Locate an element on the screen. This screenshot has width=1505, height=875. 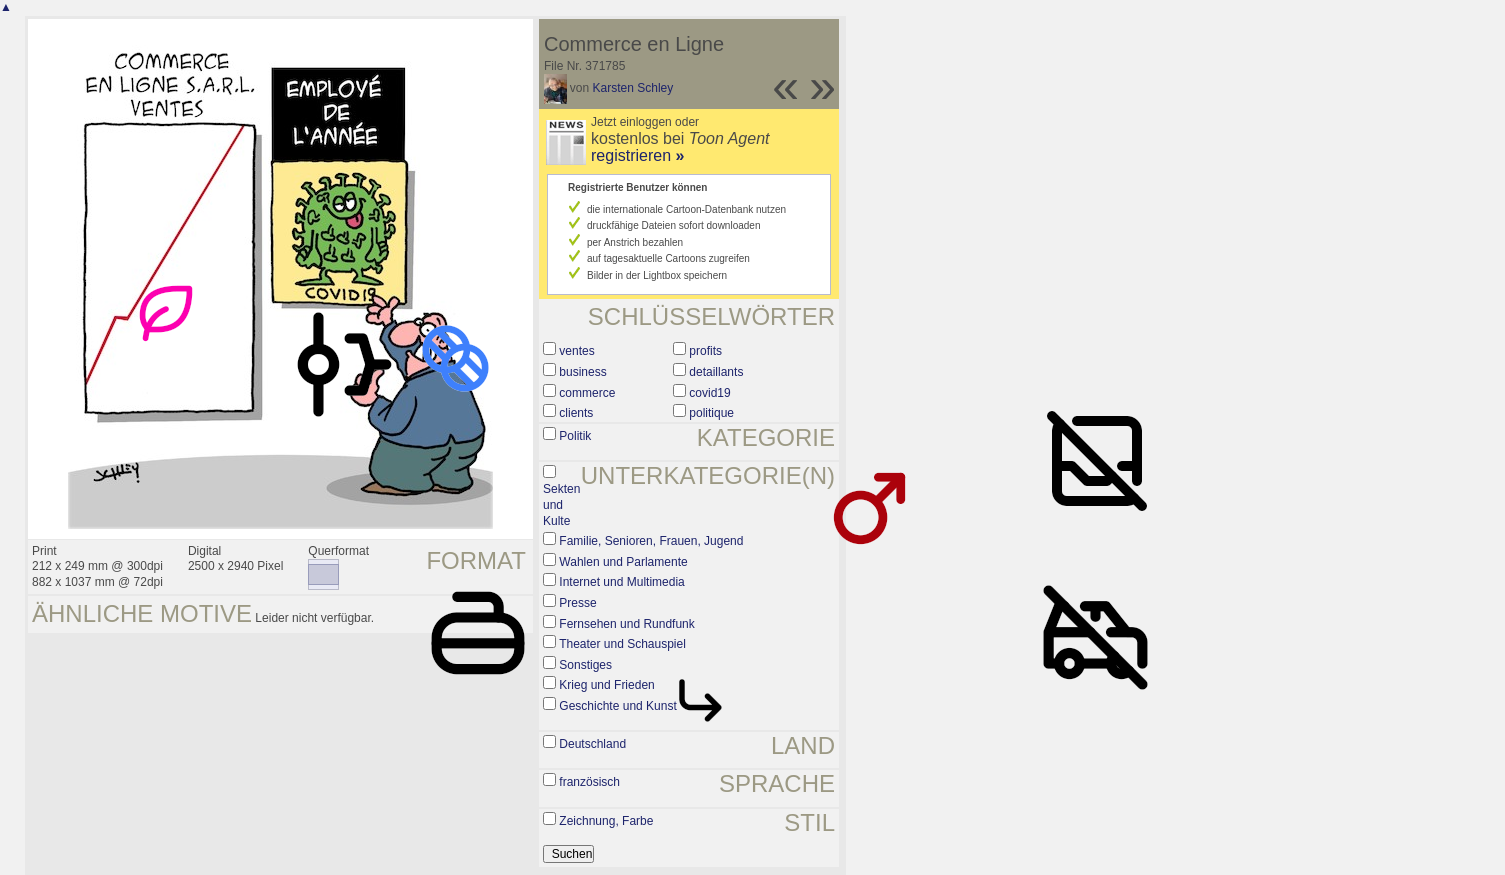
indicates male gender selection is located at coordinates (869, 508).